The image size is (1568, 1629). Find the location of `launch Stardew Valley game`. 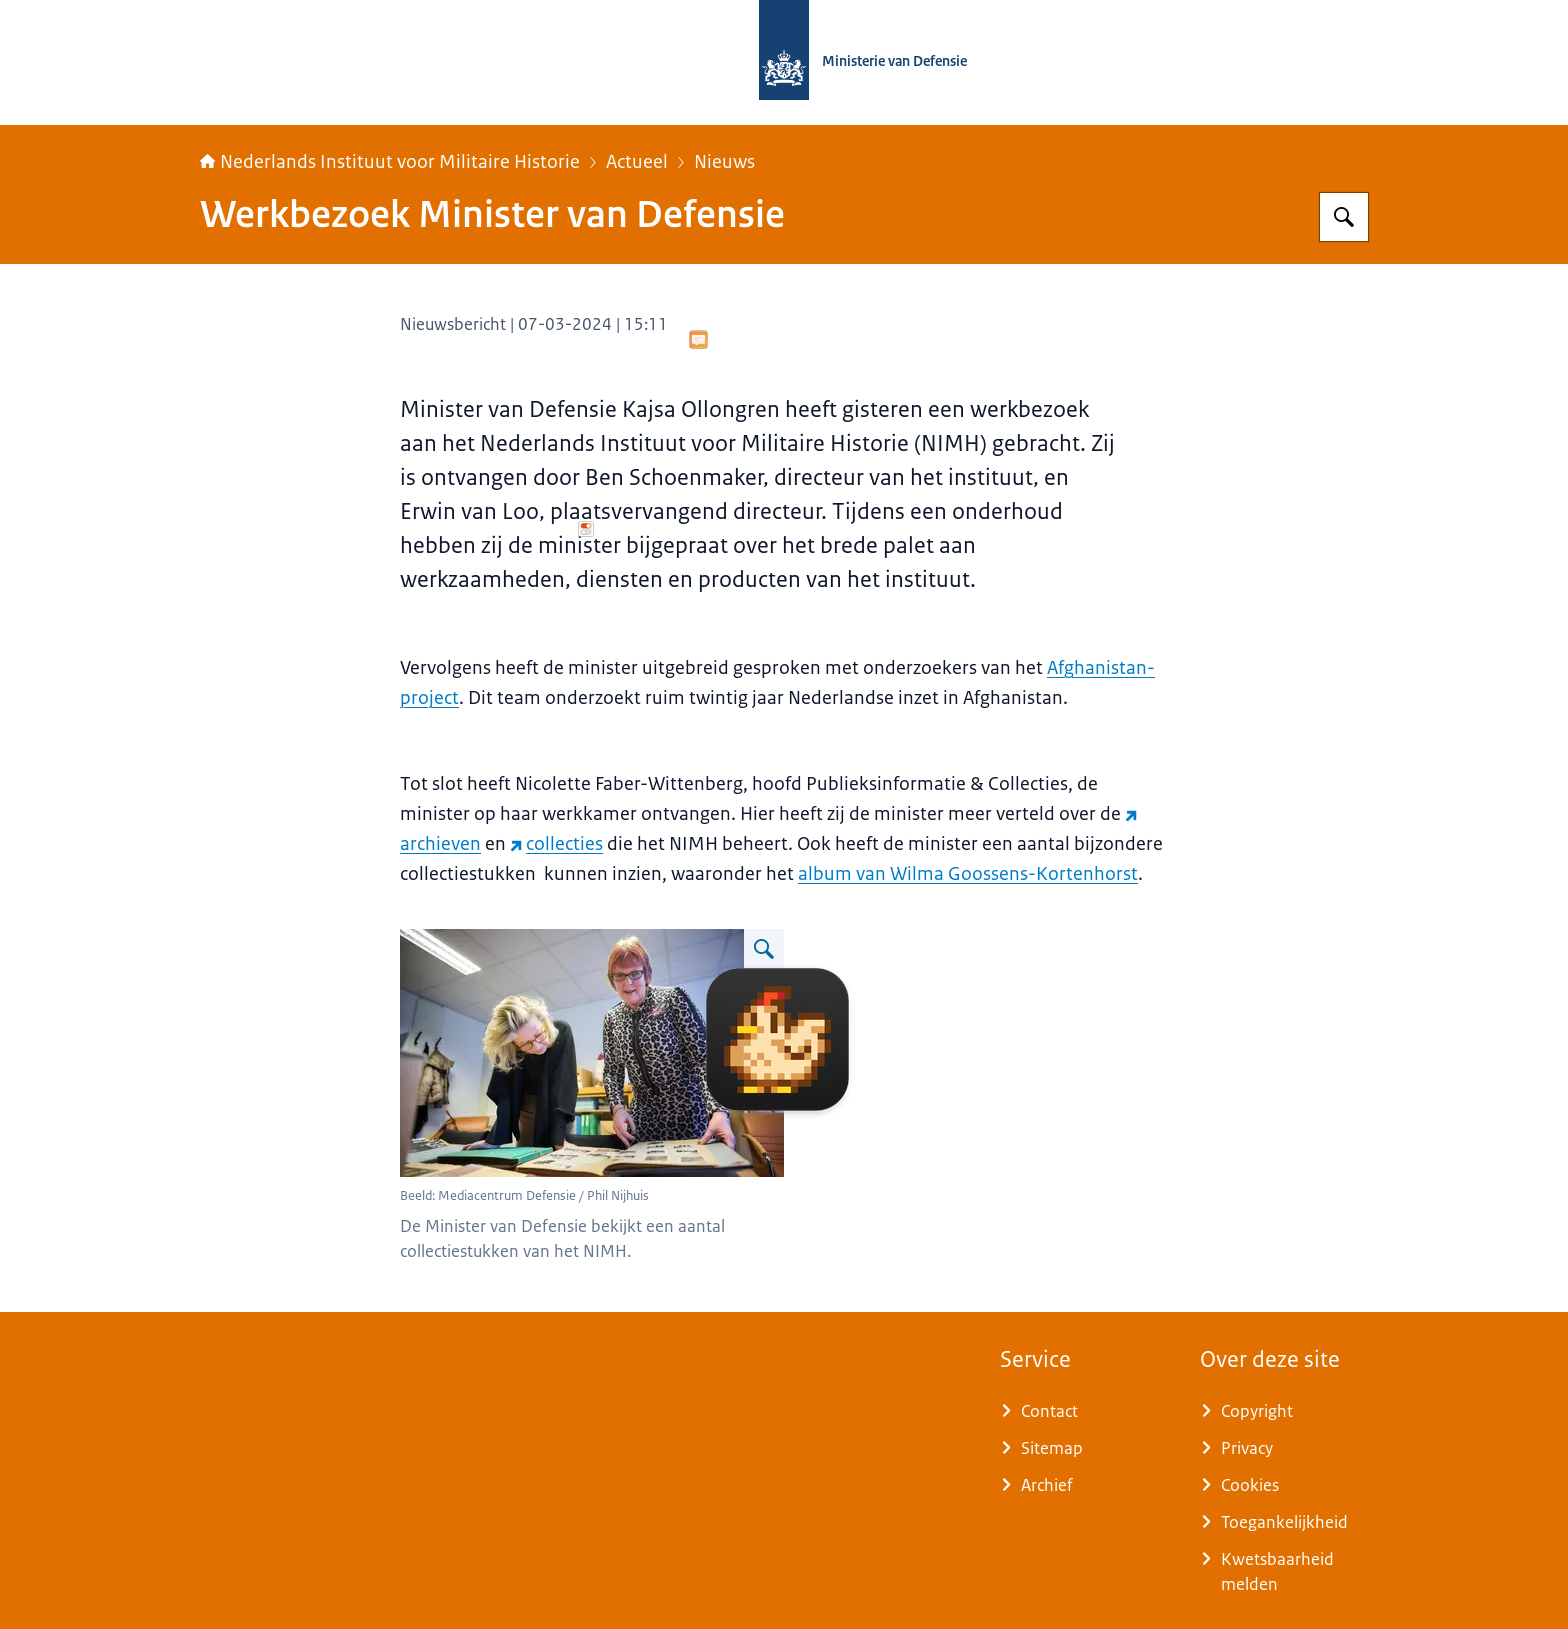

launch Stardew Valley game is located at coordinates (777, 1039).